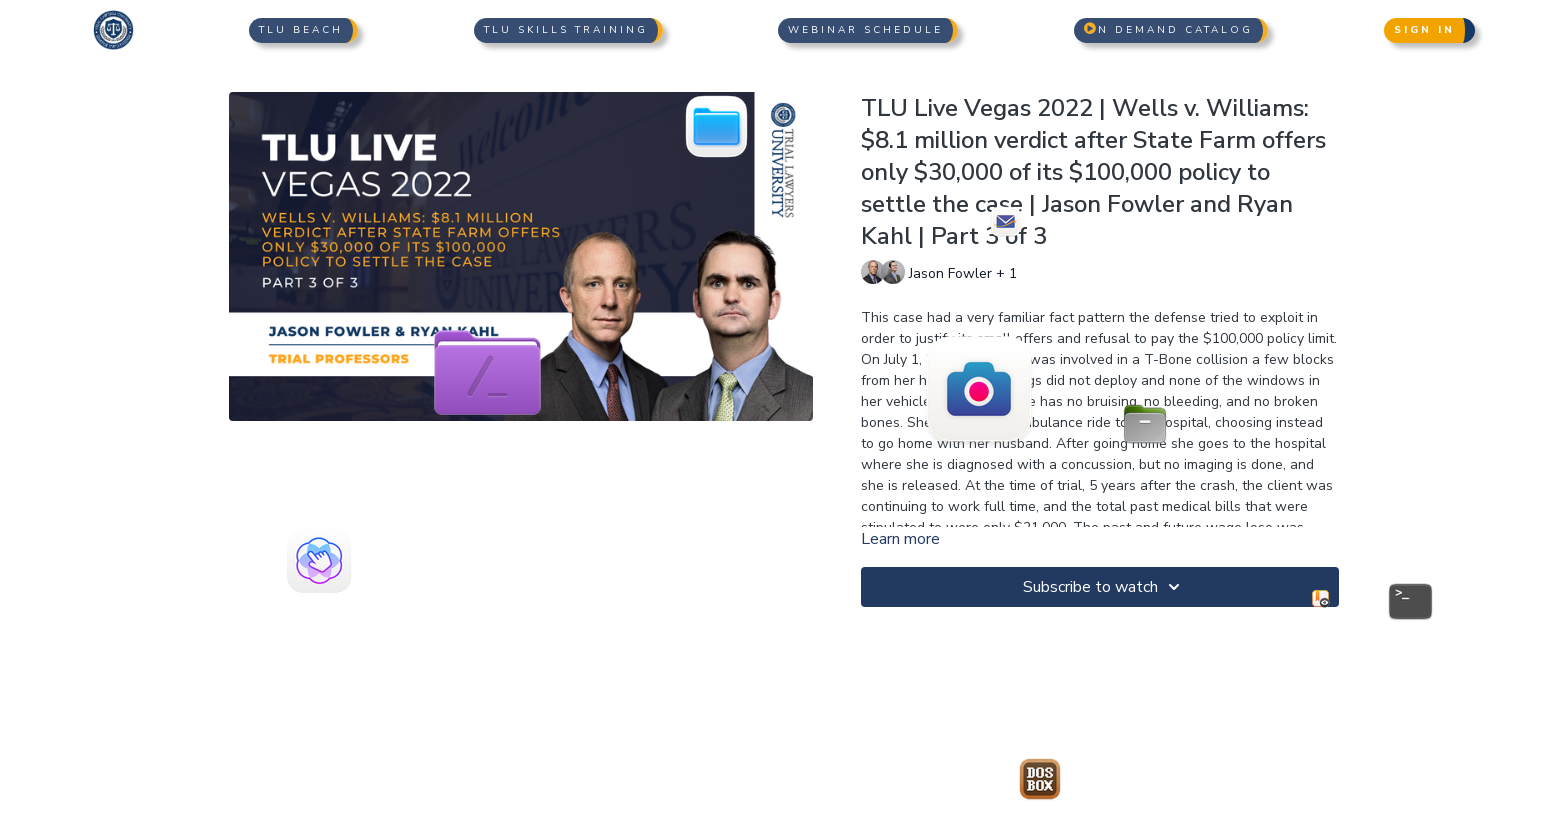 The image size is (1568, 834). What do you see at coordinates (487, 372) in the screenshot?
I see `access the root directory` at bounding box center [487, 372].